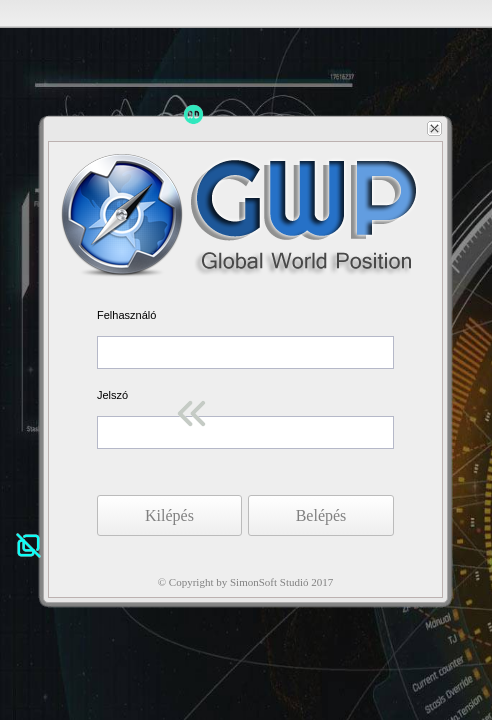 Image resolution: width=492 pixels, height=720 pixels. Describe the element at coordinates (193, 114) in the screenshot. I see `indicates sponsored or advertisement content` at that location.